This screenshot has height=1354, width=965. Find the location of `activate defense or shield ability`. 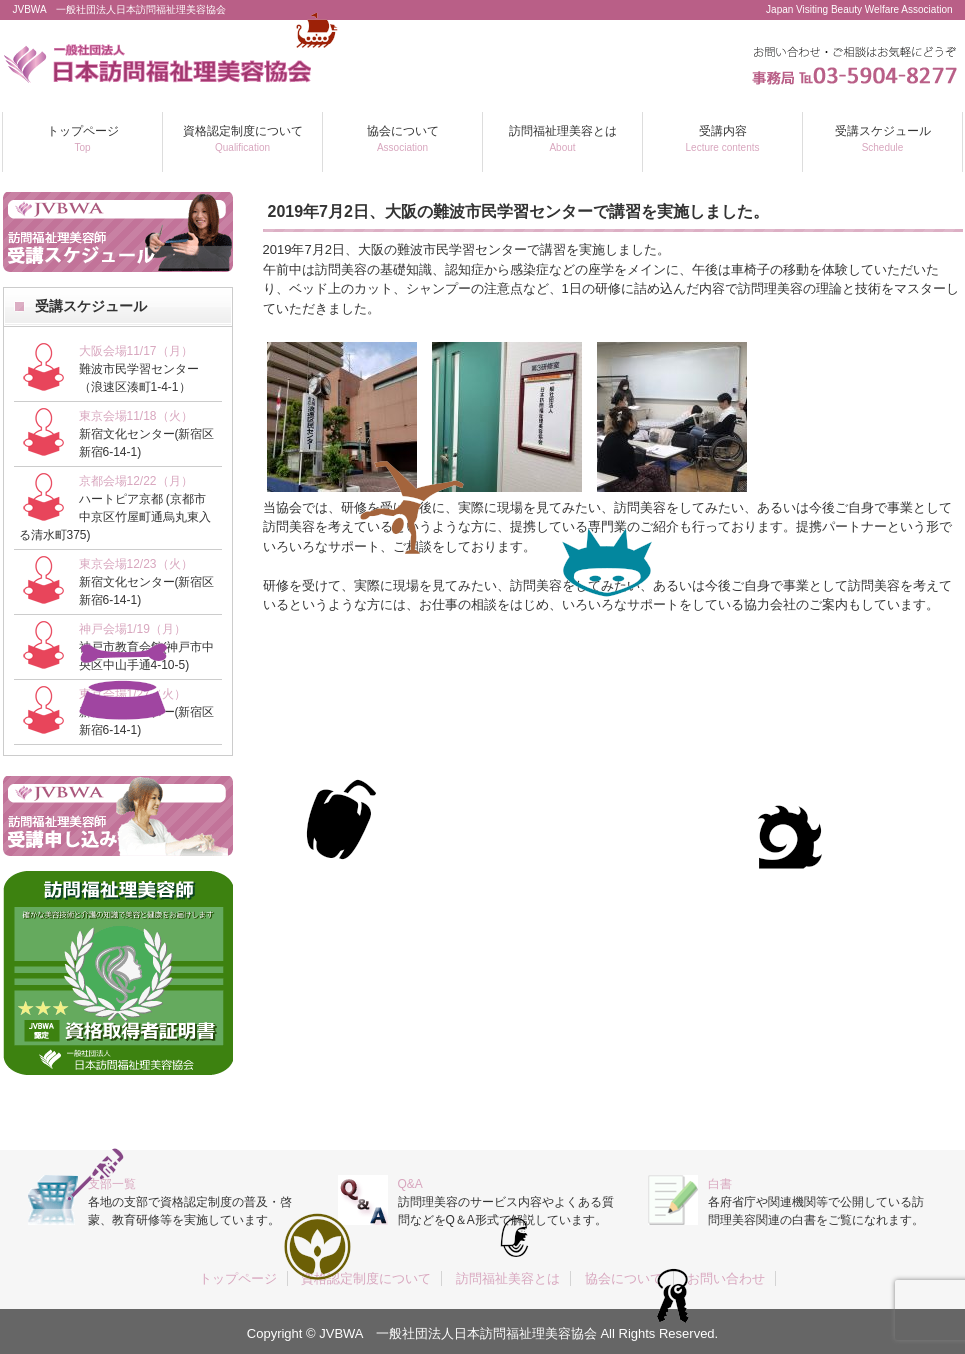

activate defense or shield ability is located at coordinates (607, 564).